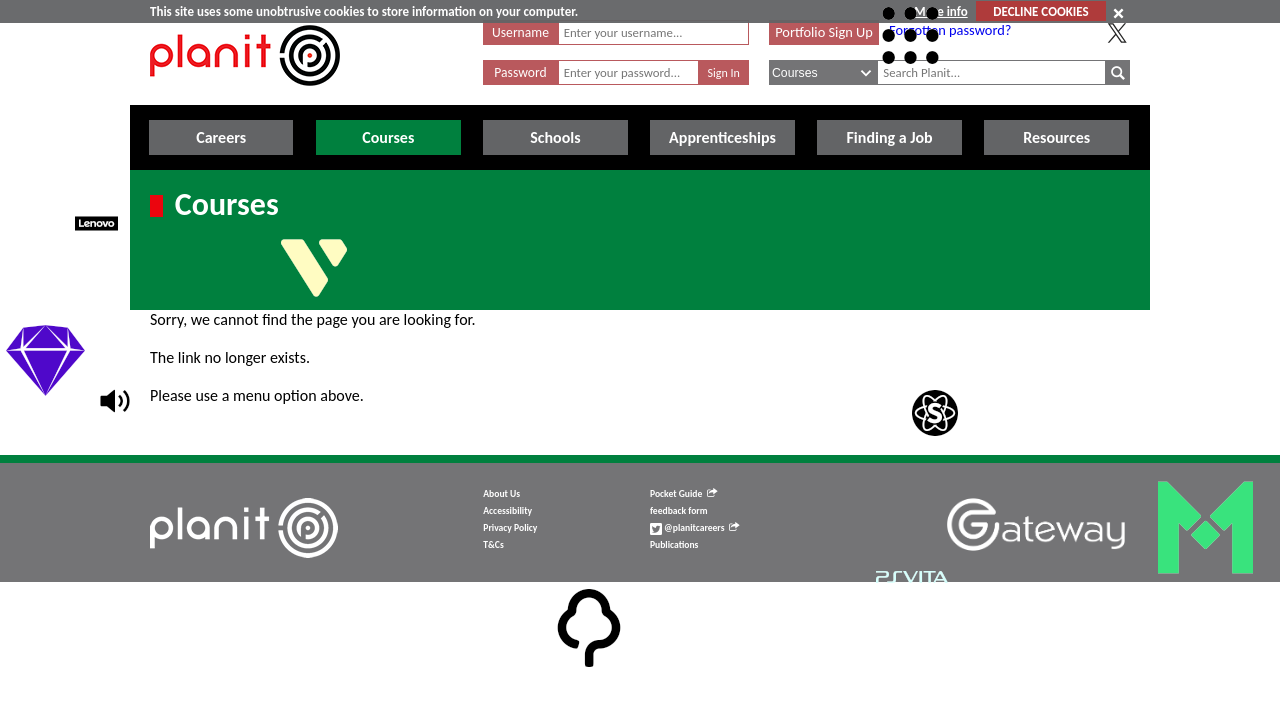  Describe the element at coordinates (1205, 527) in the screenshot. I see `open the AnkerMake 3D printer app` at that location.